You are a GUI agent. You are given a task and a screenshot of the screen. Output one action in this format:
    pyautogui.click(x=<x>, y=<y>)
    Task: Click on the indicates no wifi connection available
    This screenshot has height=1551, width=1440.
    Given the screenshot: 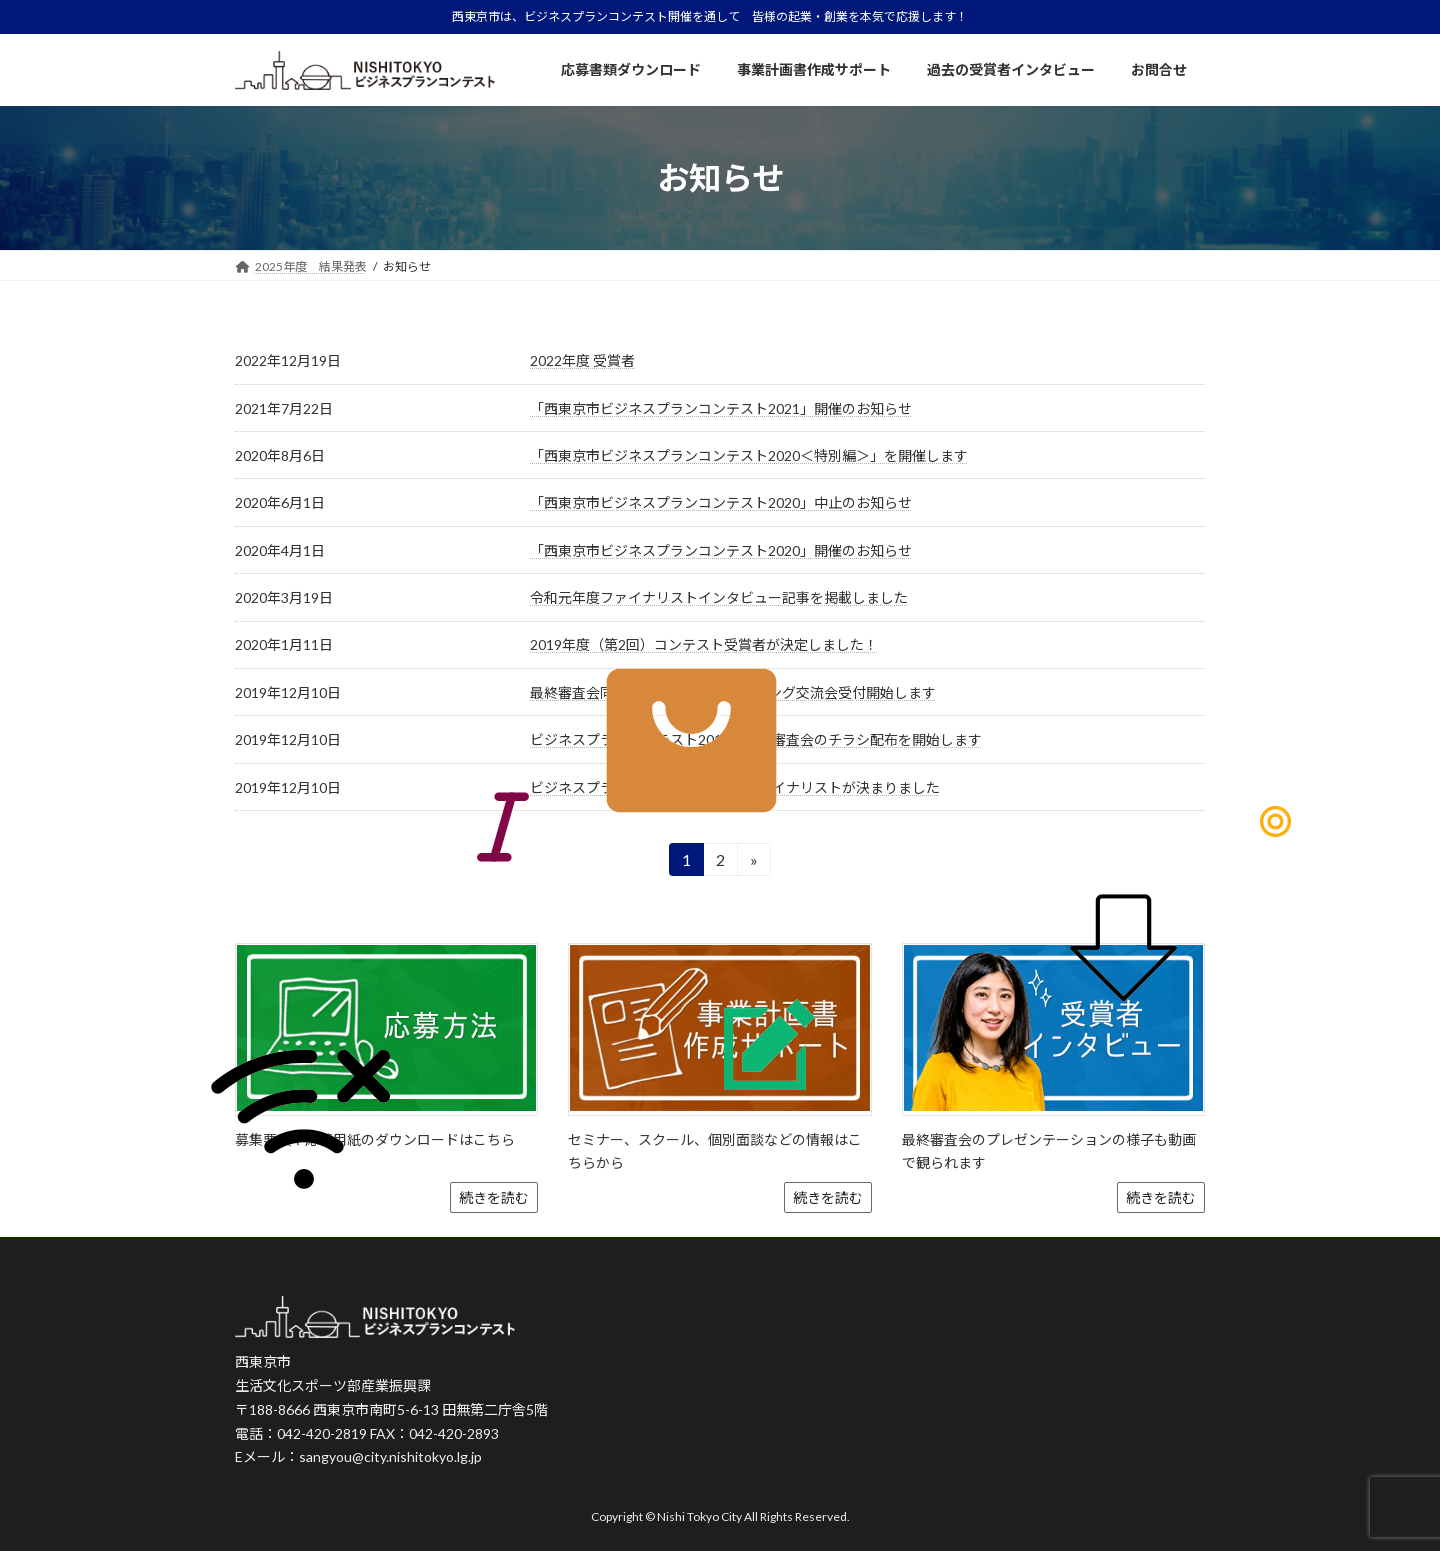 What is the action you would take?
    pyautogui.click(x=304, y=1116)
    